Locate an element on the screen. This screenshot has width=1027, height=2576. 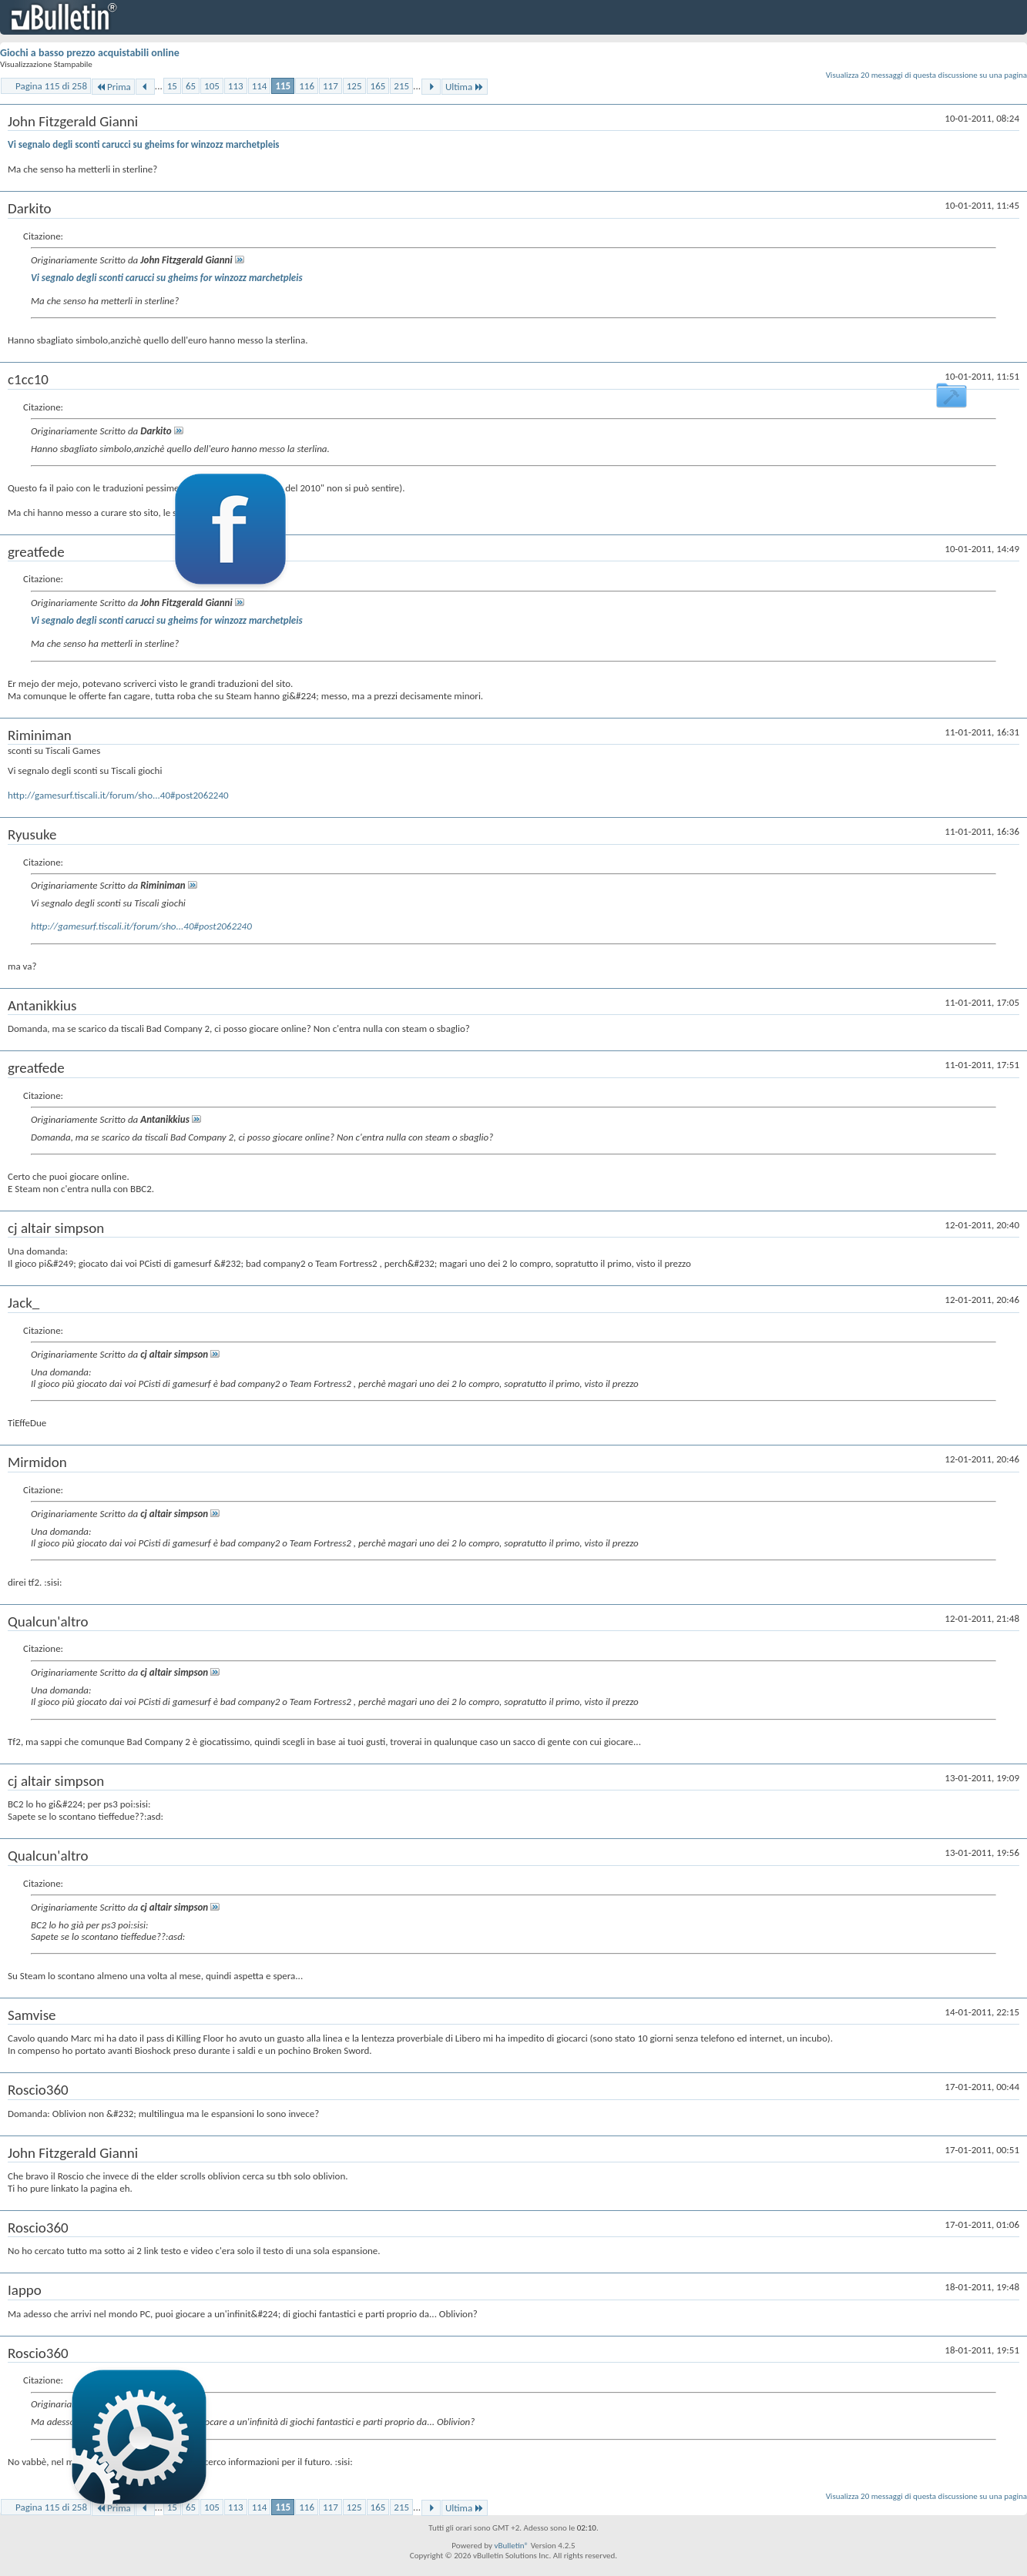
open the utilities folder is located at coordinates (951, 395).